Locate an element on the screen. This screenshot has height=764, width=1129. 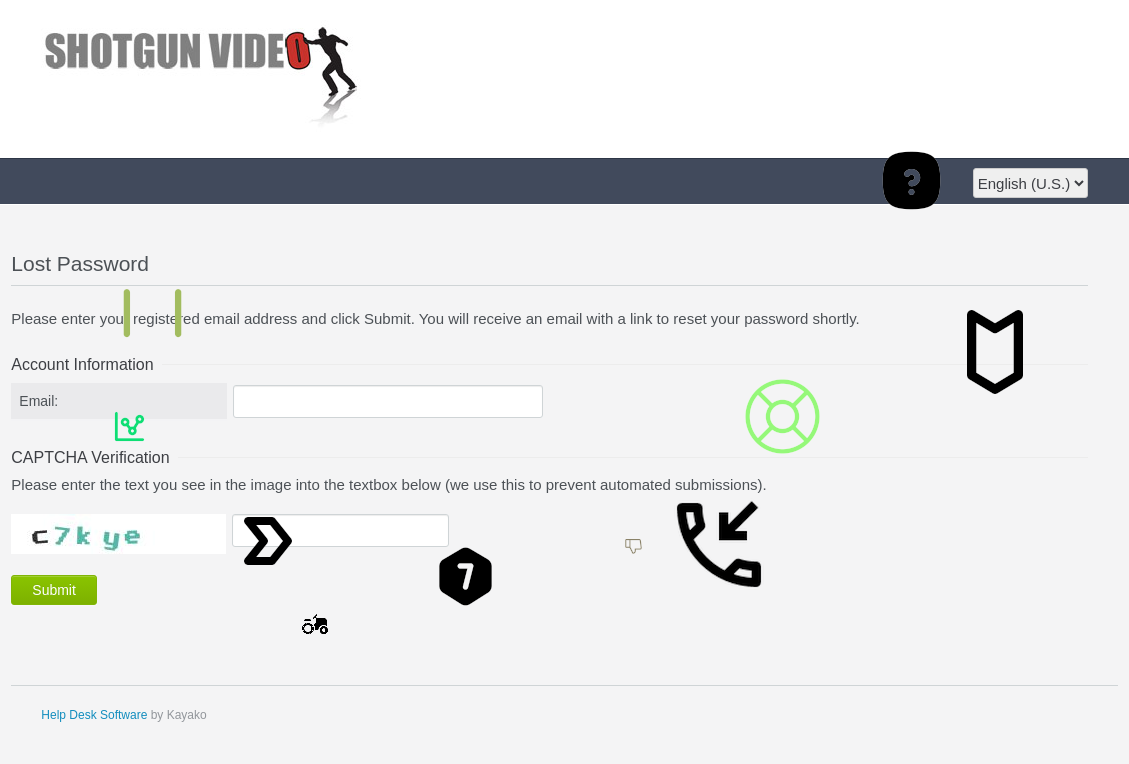
navigate to the next item or step is located at coordinates (268, 541).